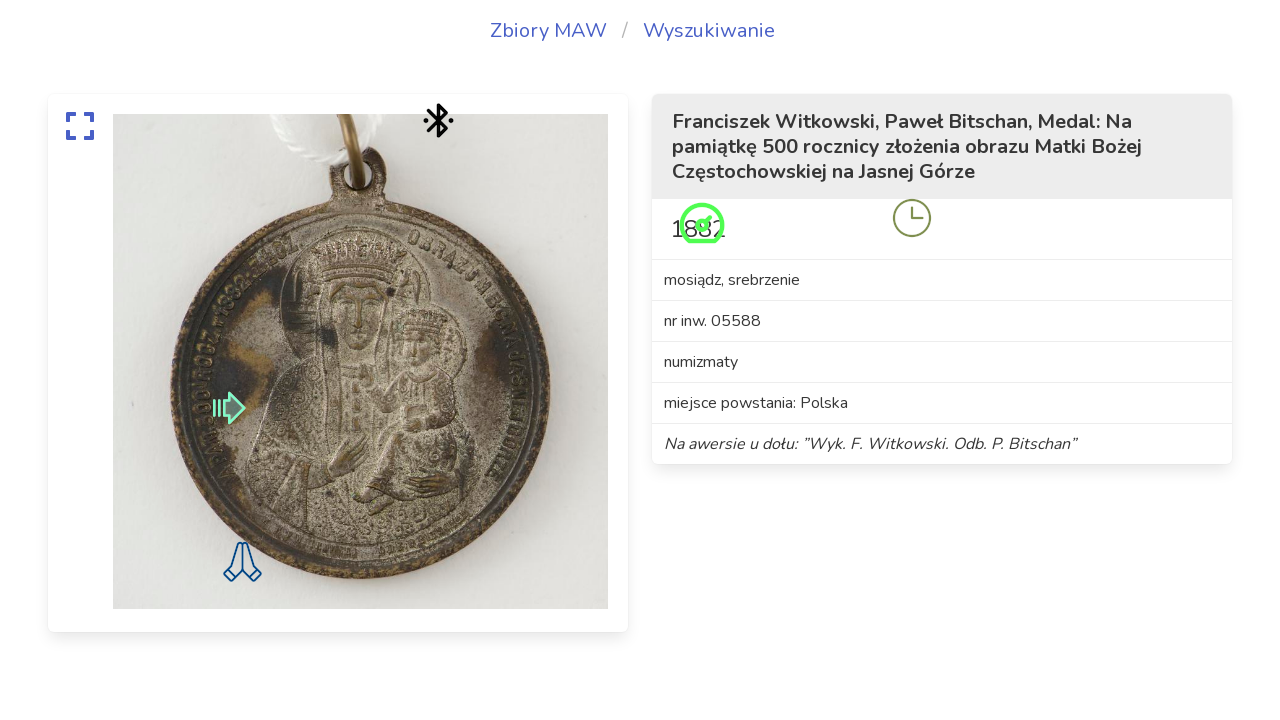 The image size is (1280, 720). Describe the element at coordinates (228, 408) in the screenshot. I see `skip forward or advance to next item` at that location.